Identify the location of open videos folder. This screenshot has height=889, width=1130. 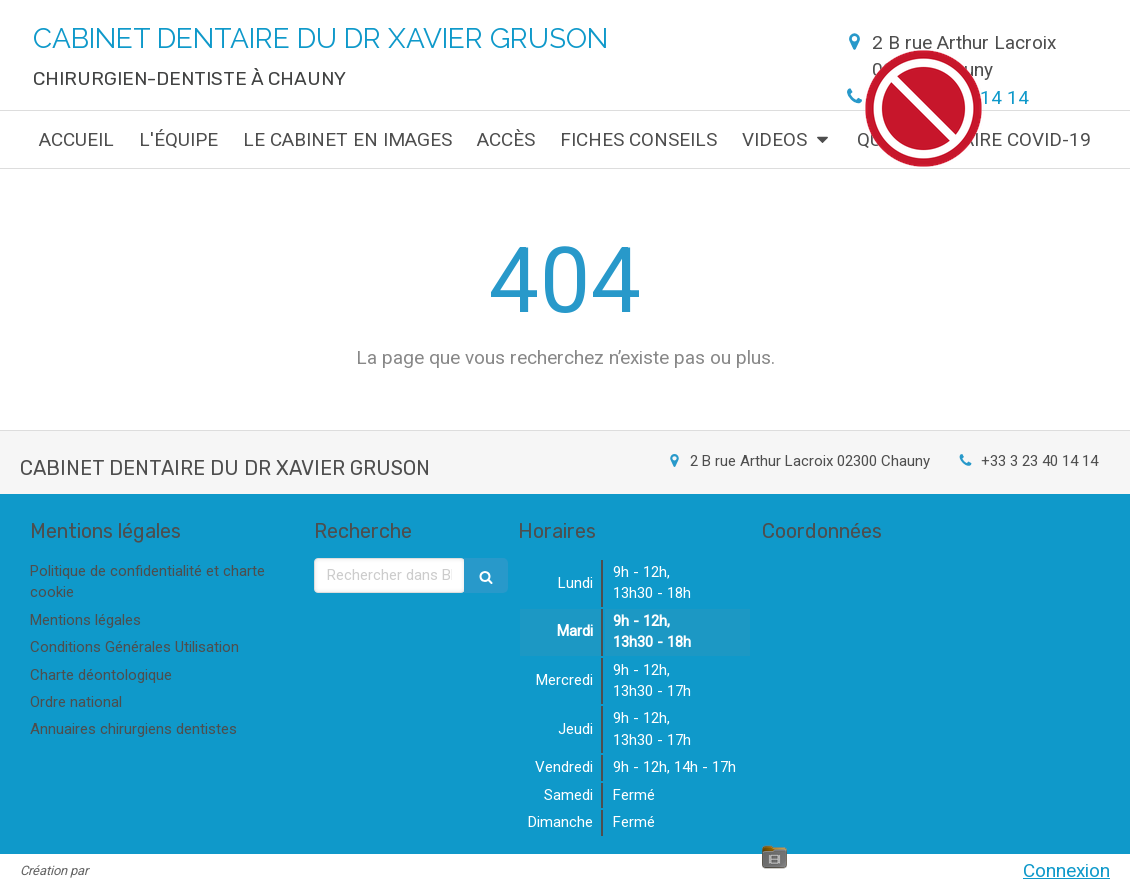
(774, 856).